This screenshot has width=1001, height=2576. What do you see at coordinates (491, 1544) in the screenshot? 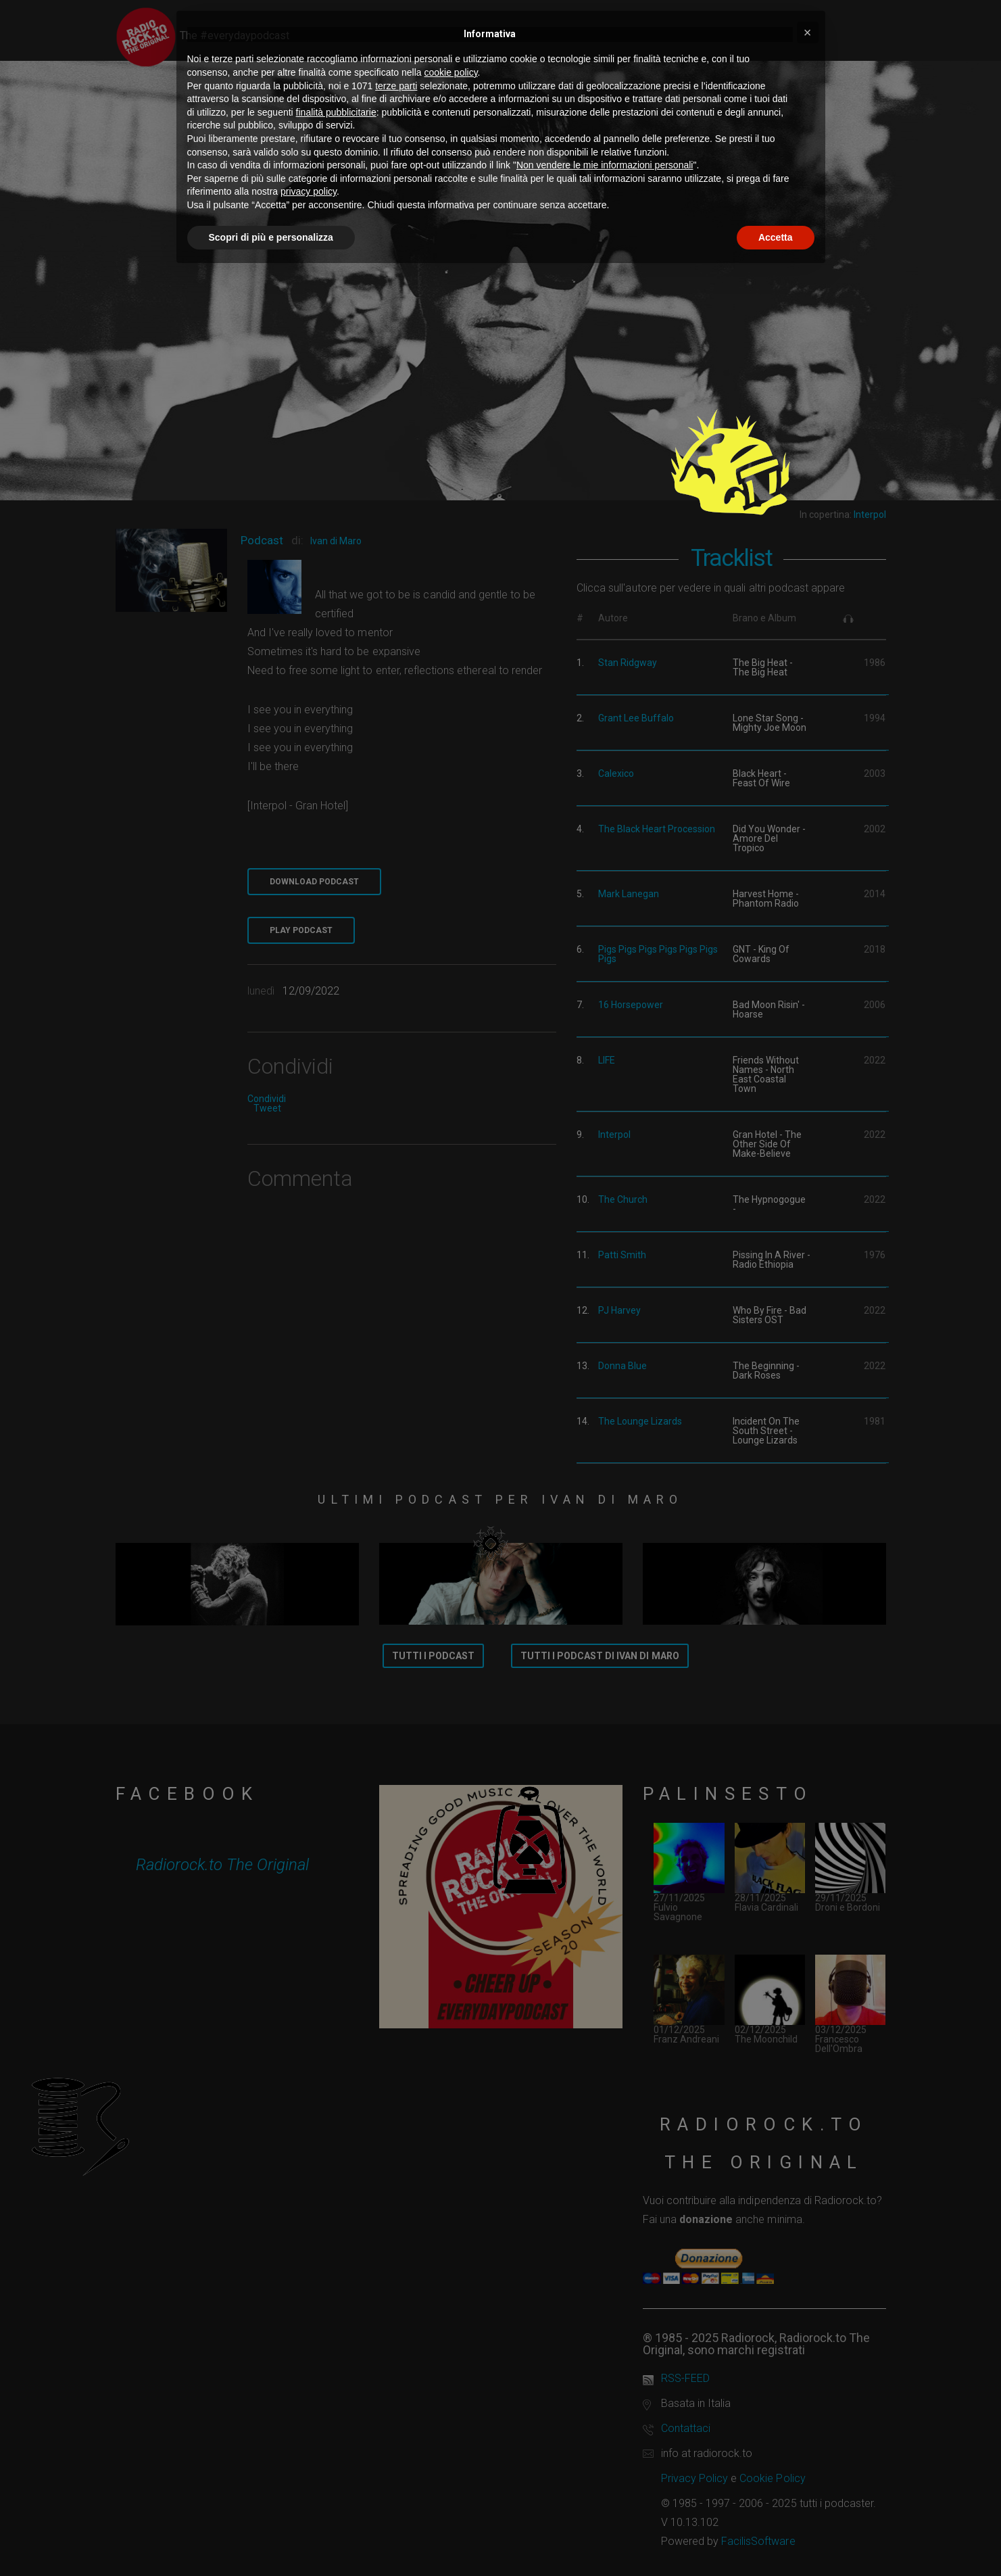
I see `decorative design element or divider` at bounding box center [491, 1544].